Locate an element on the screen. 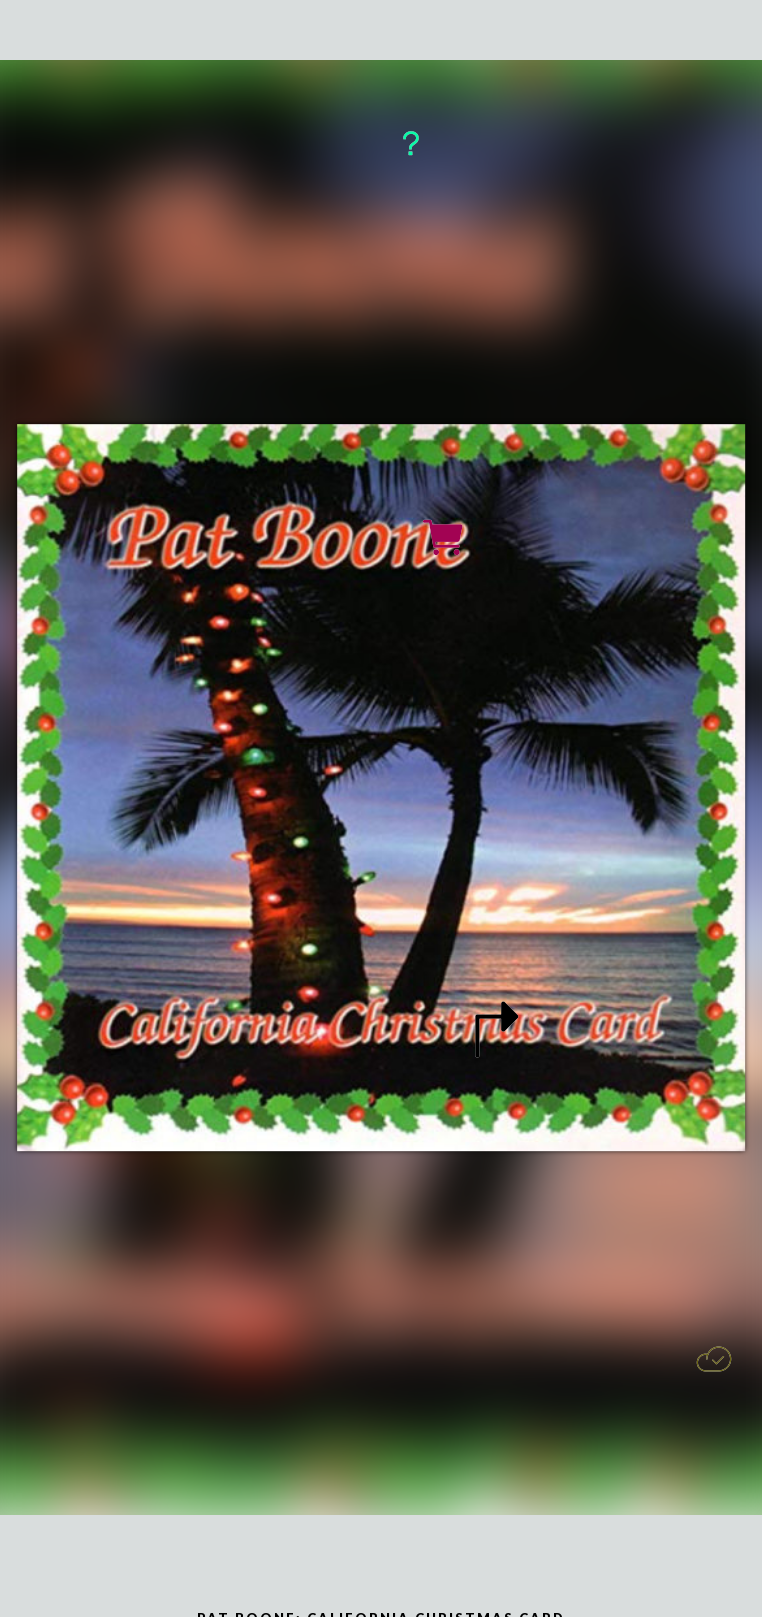 The width and height of the screenshot is (762, 1617). file successfully uploaded to cloud storage is located at coordinates (714, 1359).